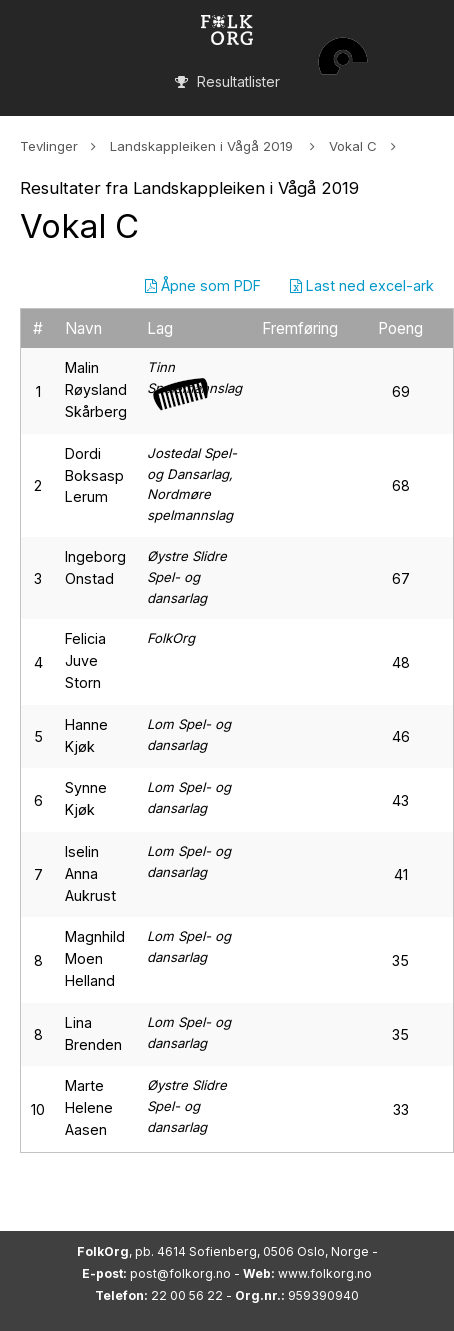 The image size is (454, 1331). What do you see at coordinates (343, 56) in the screenshot?
I see `access player armor or equipment settings` at bounding box center [343, 56].